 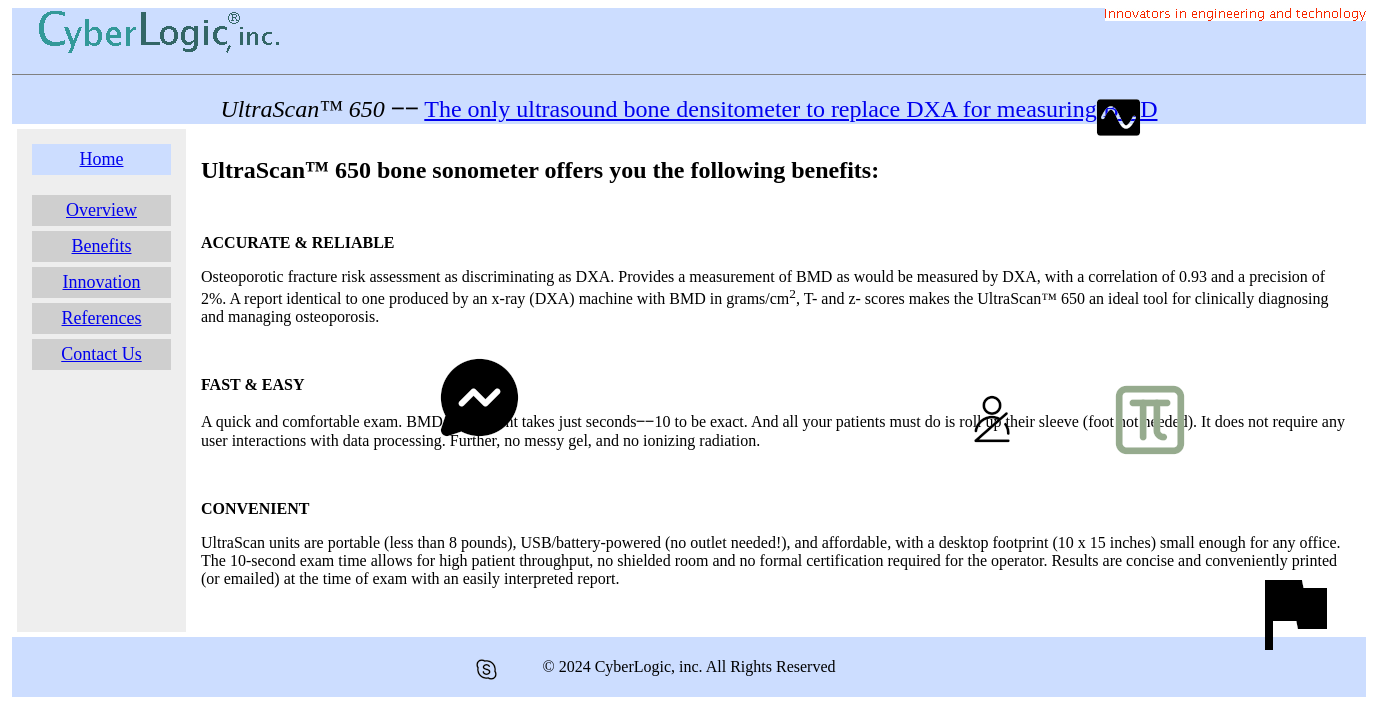 What do you see at coordinates (1293, 612) in the screenshot?
I see `flag or report content` at bounding box center [1293, 612].